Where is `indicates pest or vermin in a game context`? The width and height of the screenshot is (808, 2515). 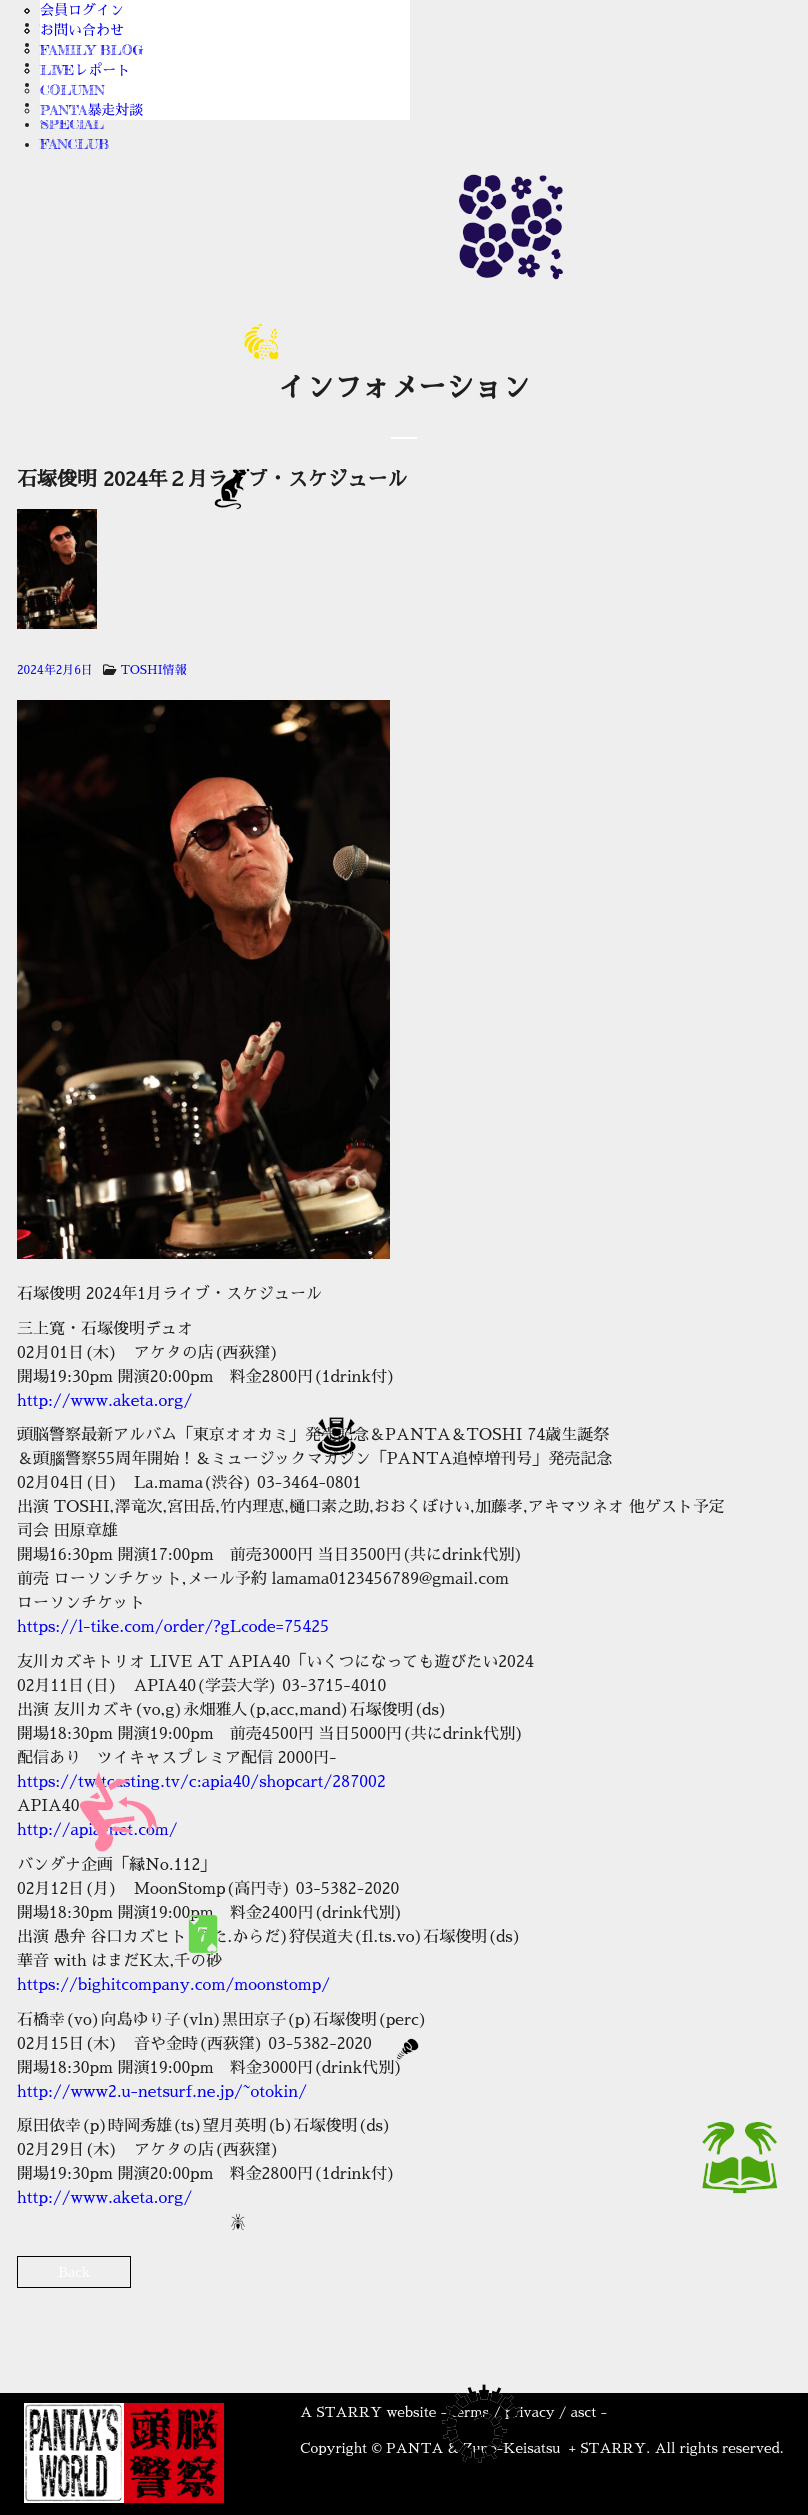
indicates pest or vermin in a game context is located at coordinates (232, 489).